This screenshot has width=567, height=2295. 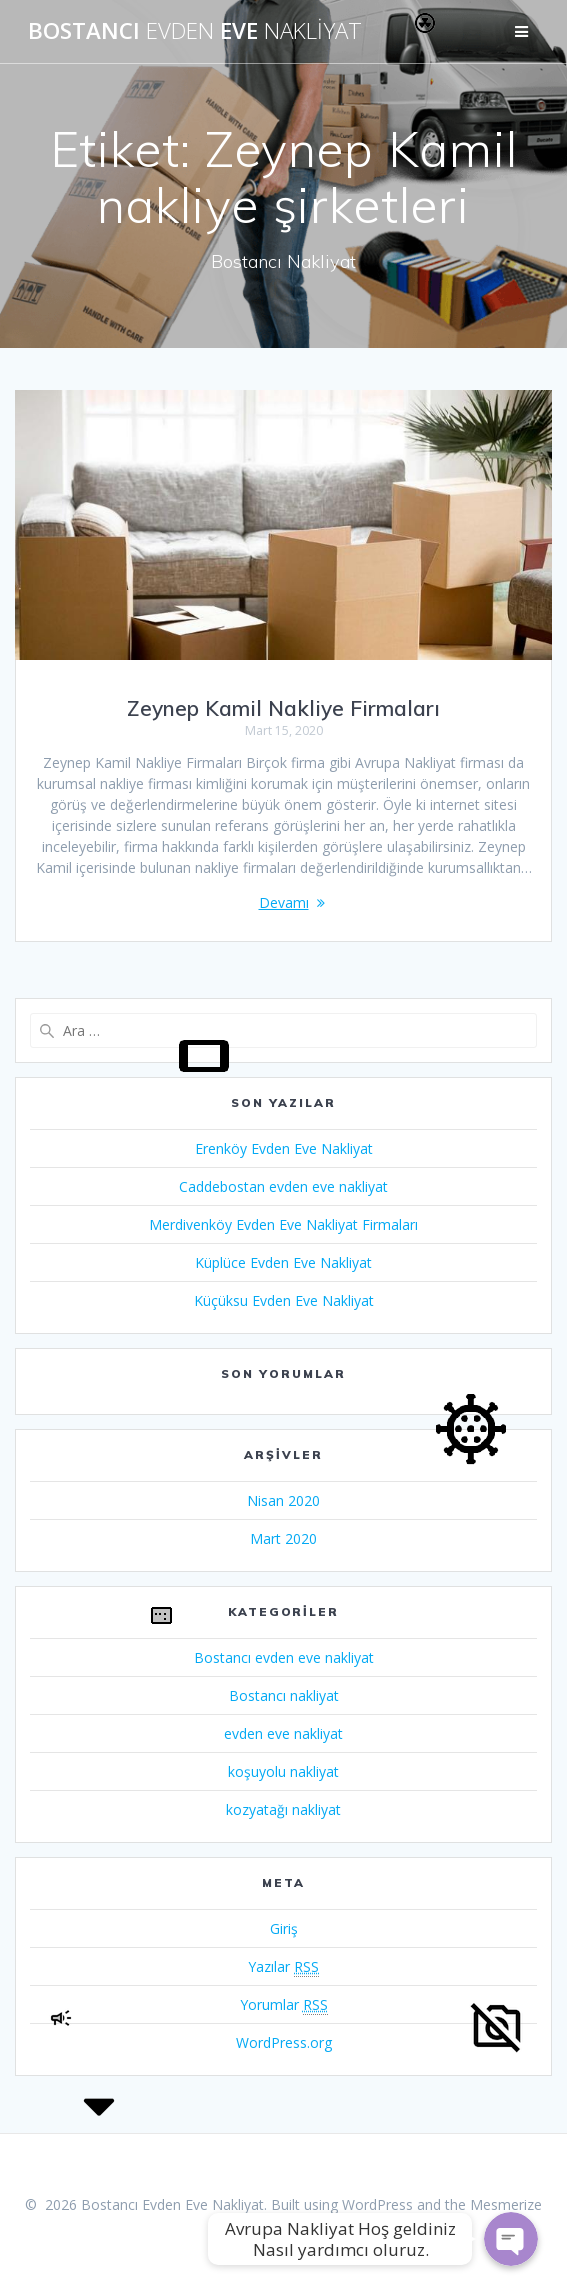 What do you see at coordinates (99, 2105) in the screenshot?
I see `expand a dropdown menu` at bounding box center [99, 2105].